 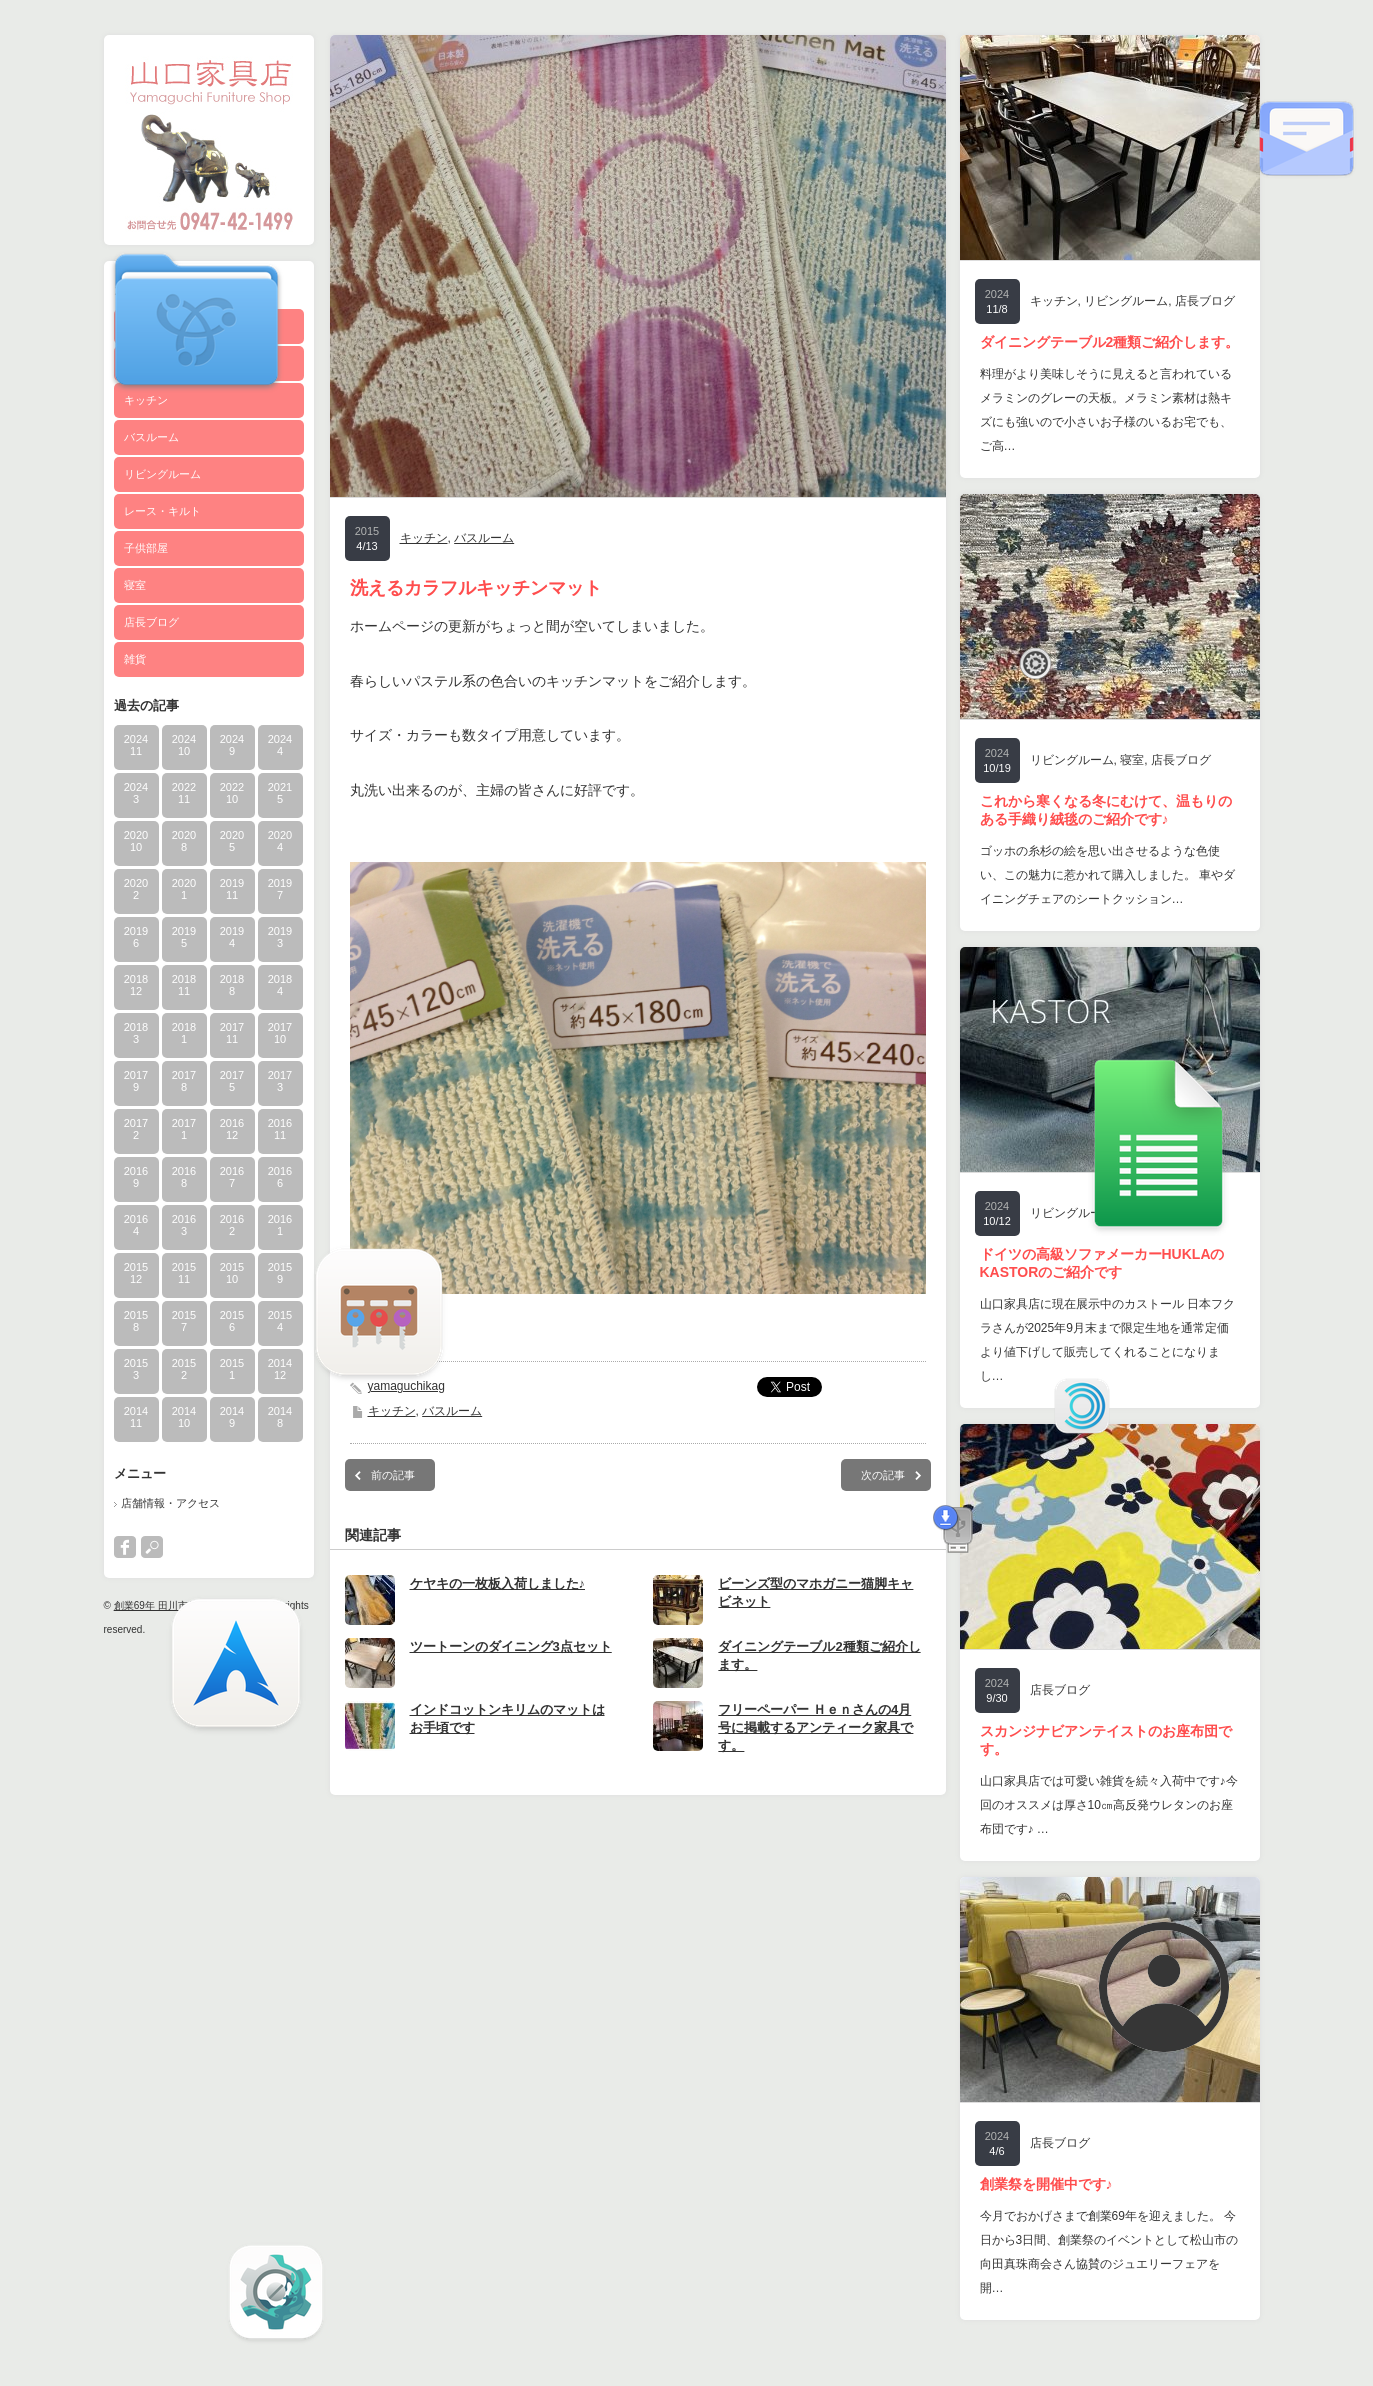 What do you see at coordinates (276, 2292) in the screenshot?
I see `open jacobdev application` at bounding box center [276, 2292].